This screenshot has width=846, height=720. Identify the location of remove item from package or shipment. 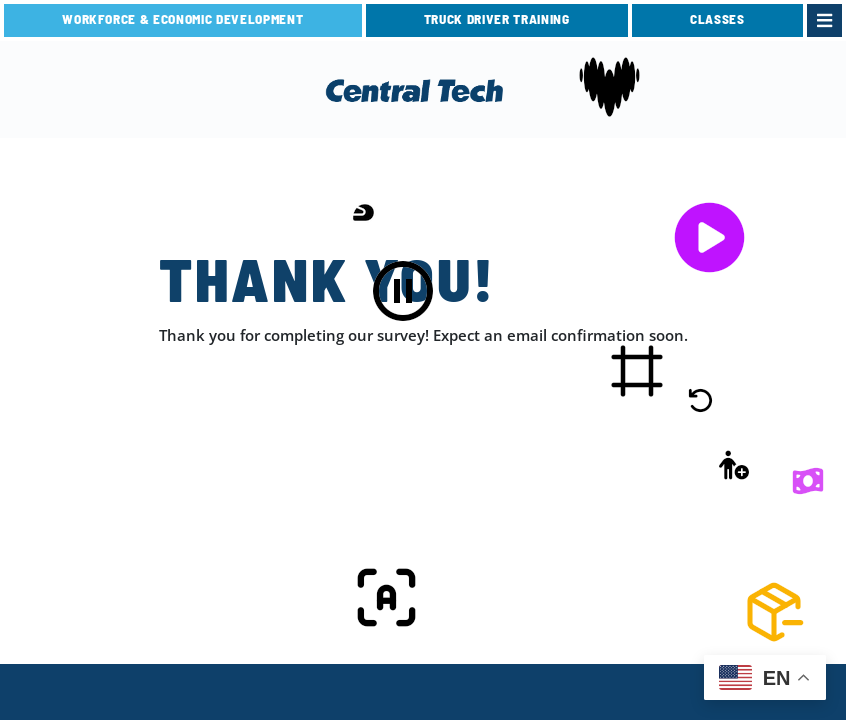
(774, 612).